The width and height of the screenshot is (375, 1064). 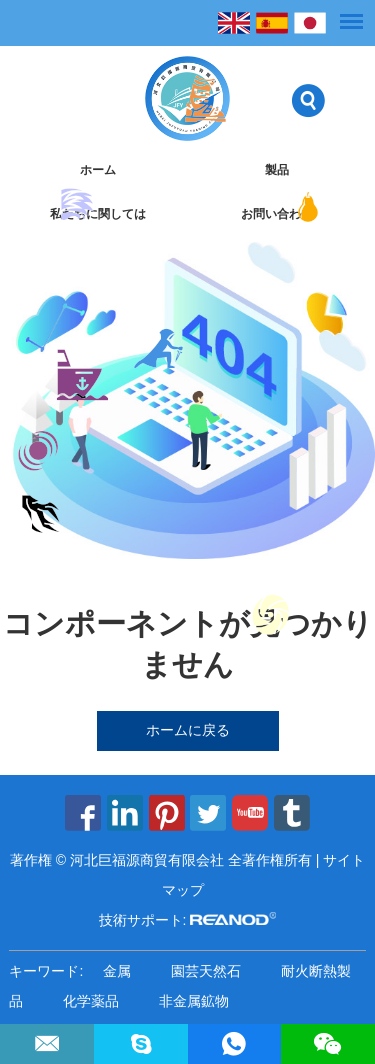 What do you see at coordinates (308, 207) in the screenshot?
I see `select pear as your game fruit or character` at bounding box center [308, 207].